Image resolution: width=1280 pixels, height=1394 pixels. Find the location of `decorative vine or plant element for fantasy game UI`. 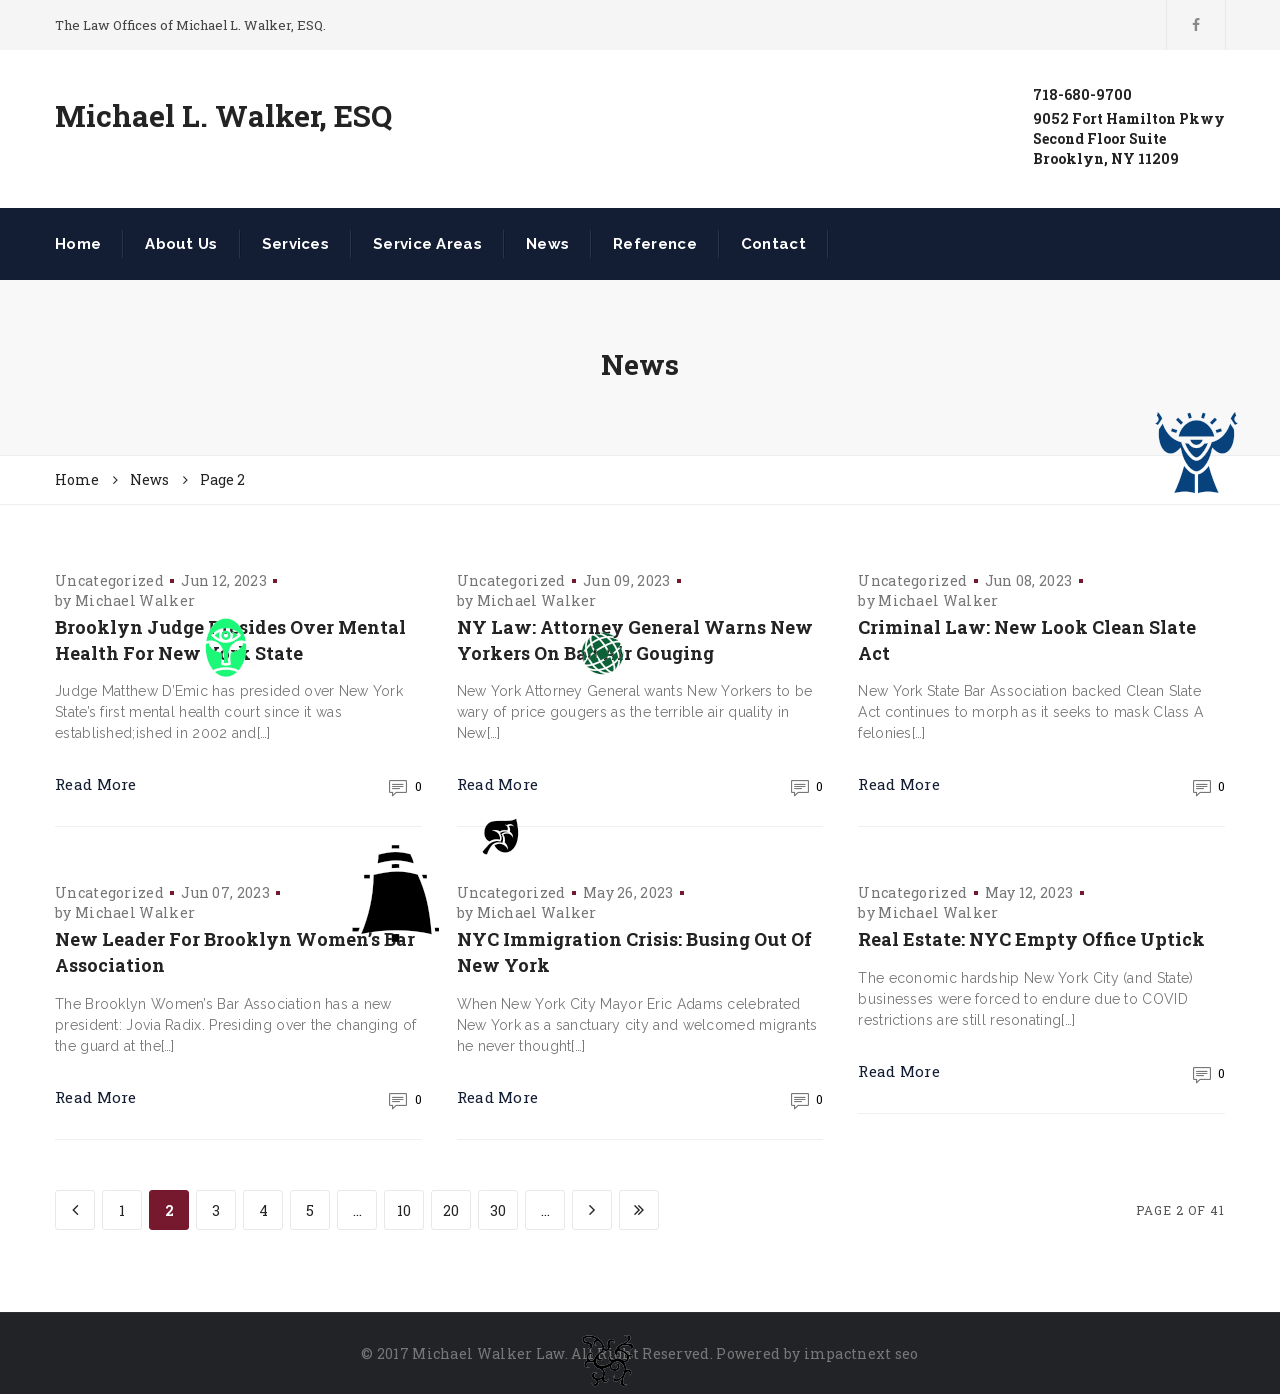

decorative vine or plant element for fantasy game UI is located at coordinates (607, 1360).